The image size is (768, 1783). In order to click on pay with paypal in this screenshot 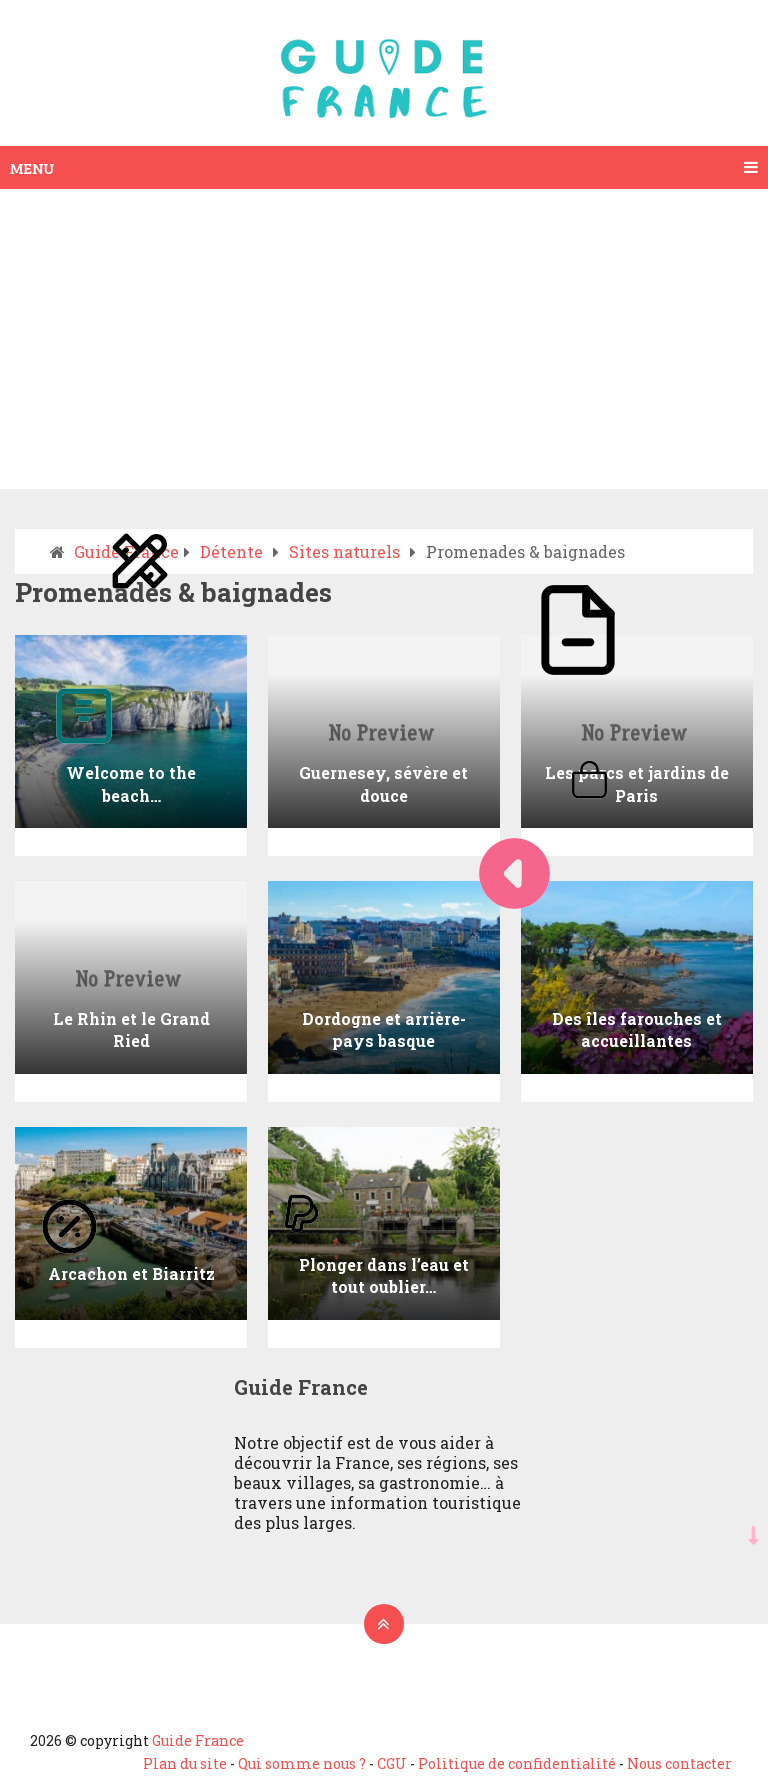, I will do `click(301, 1213)`.